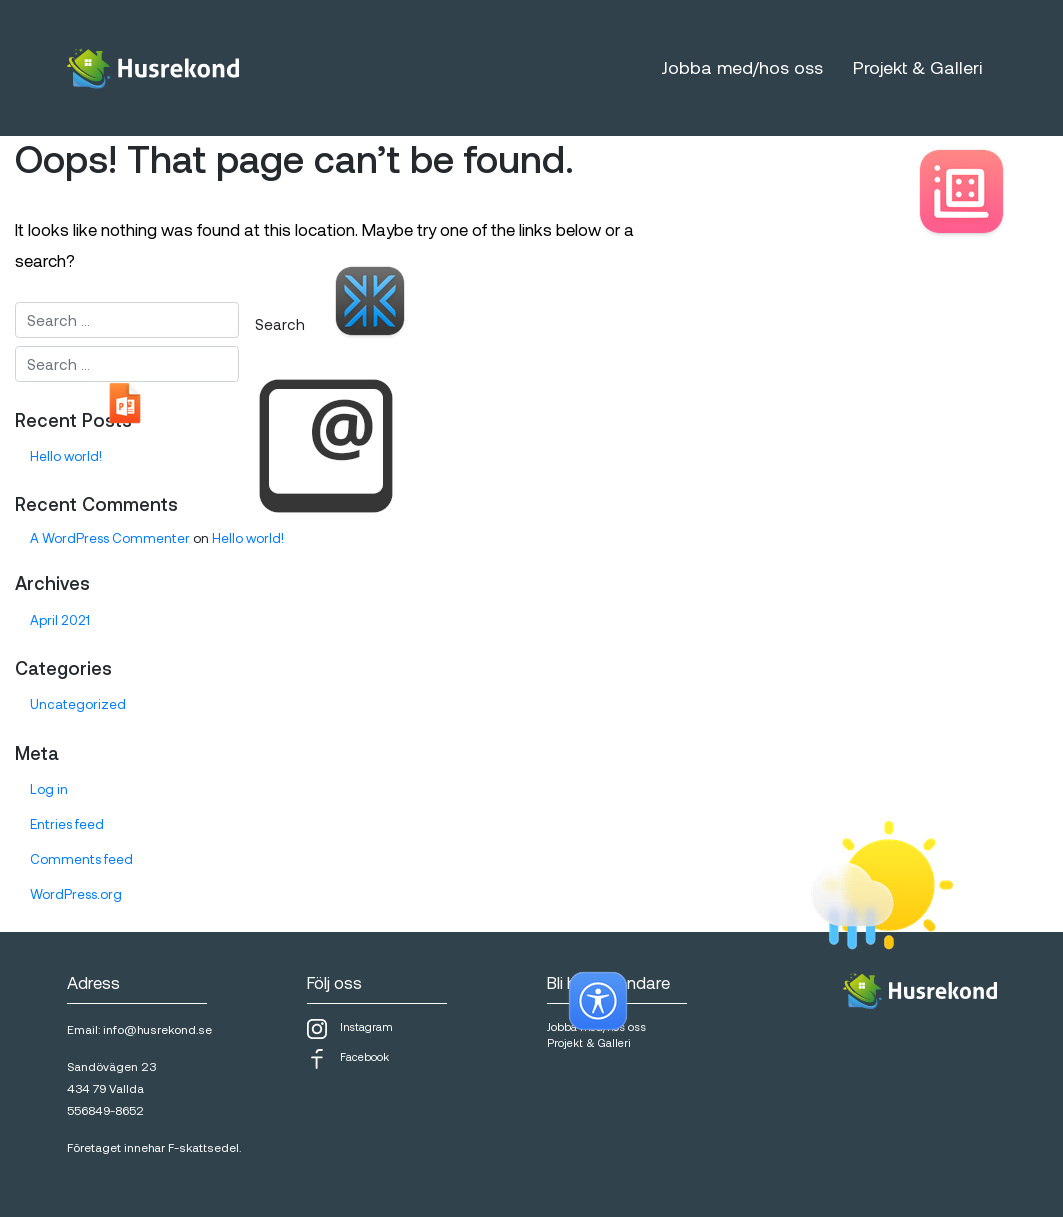  I want to click on access keyboard and input settings, so click(326, 446).